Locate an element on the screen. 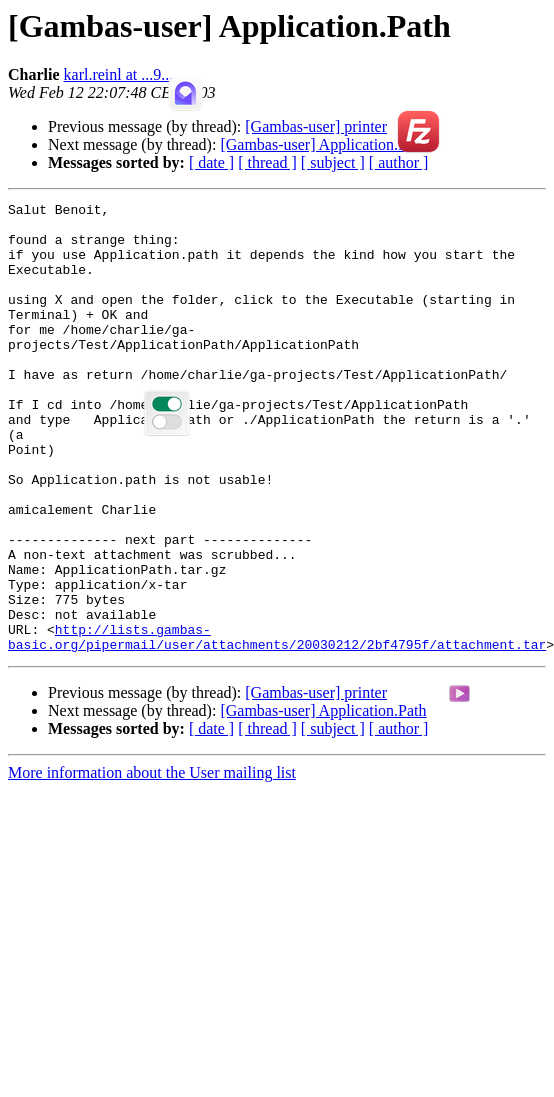  open FileZilla FTP client is located at coordinates (418, 131).